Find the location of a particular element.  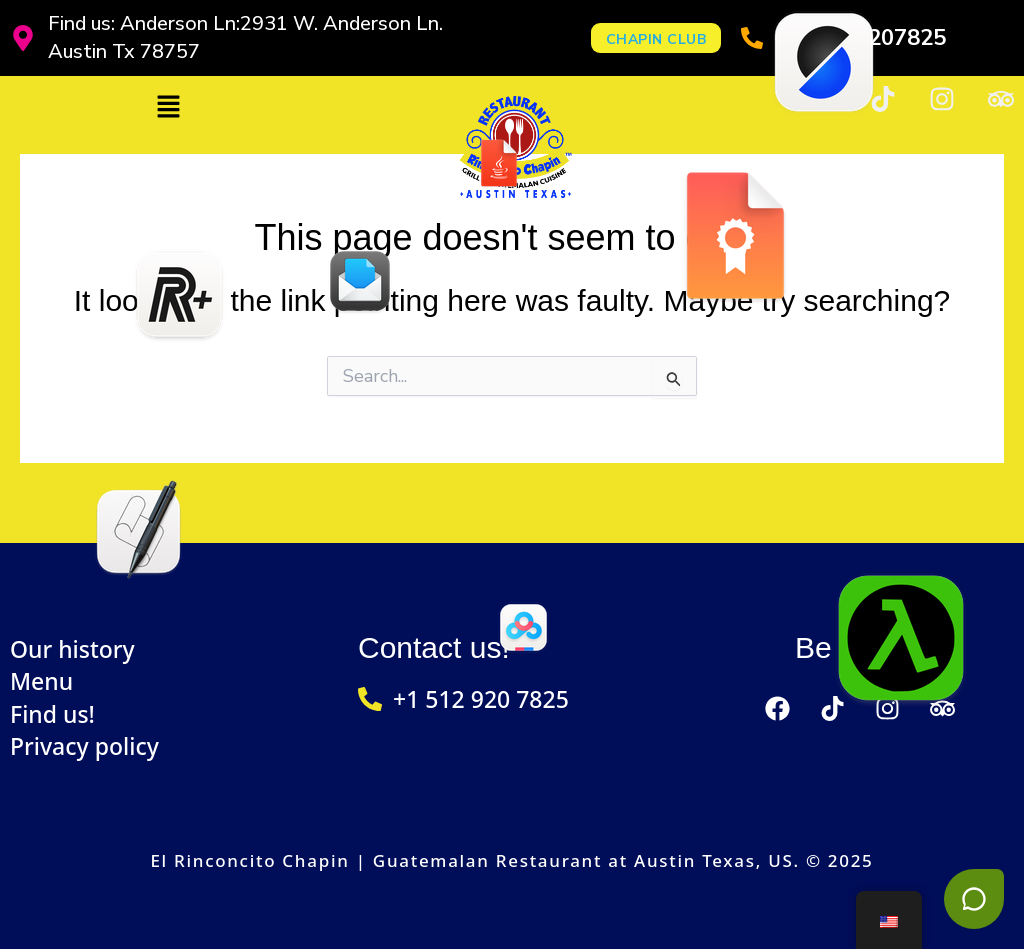

java source code file is located at coordinates (499, 164).